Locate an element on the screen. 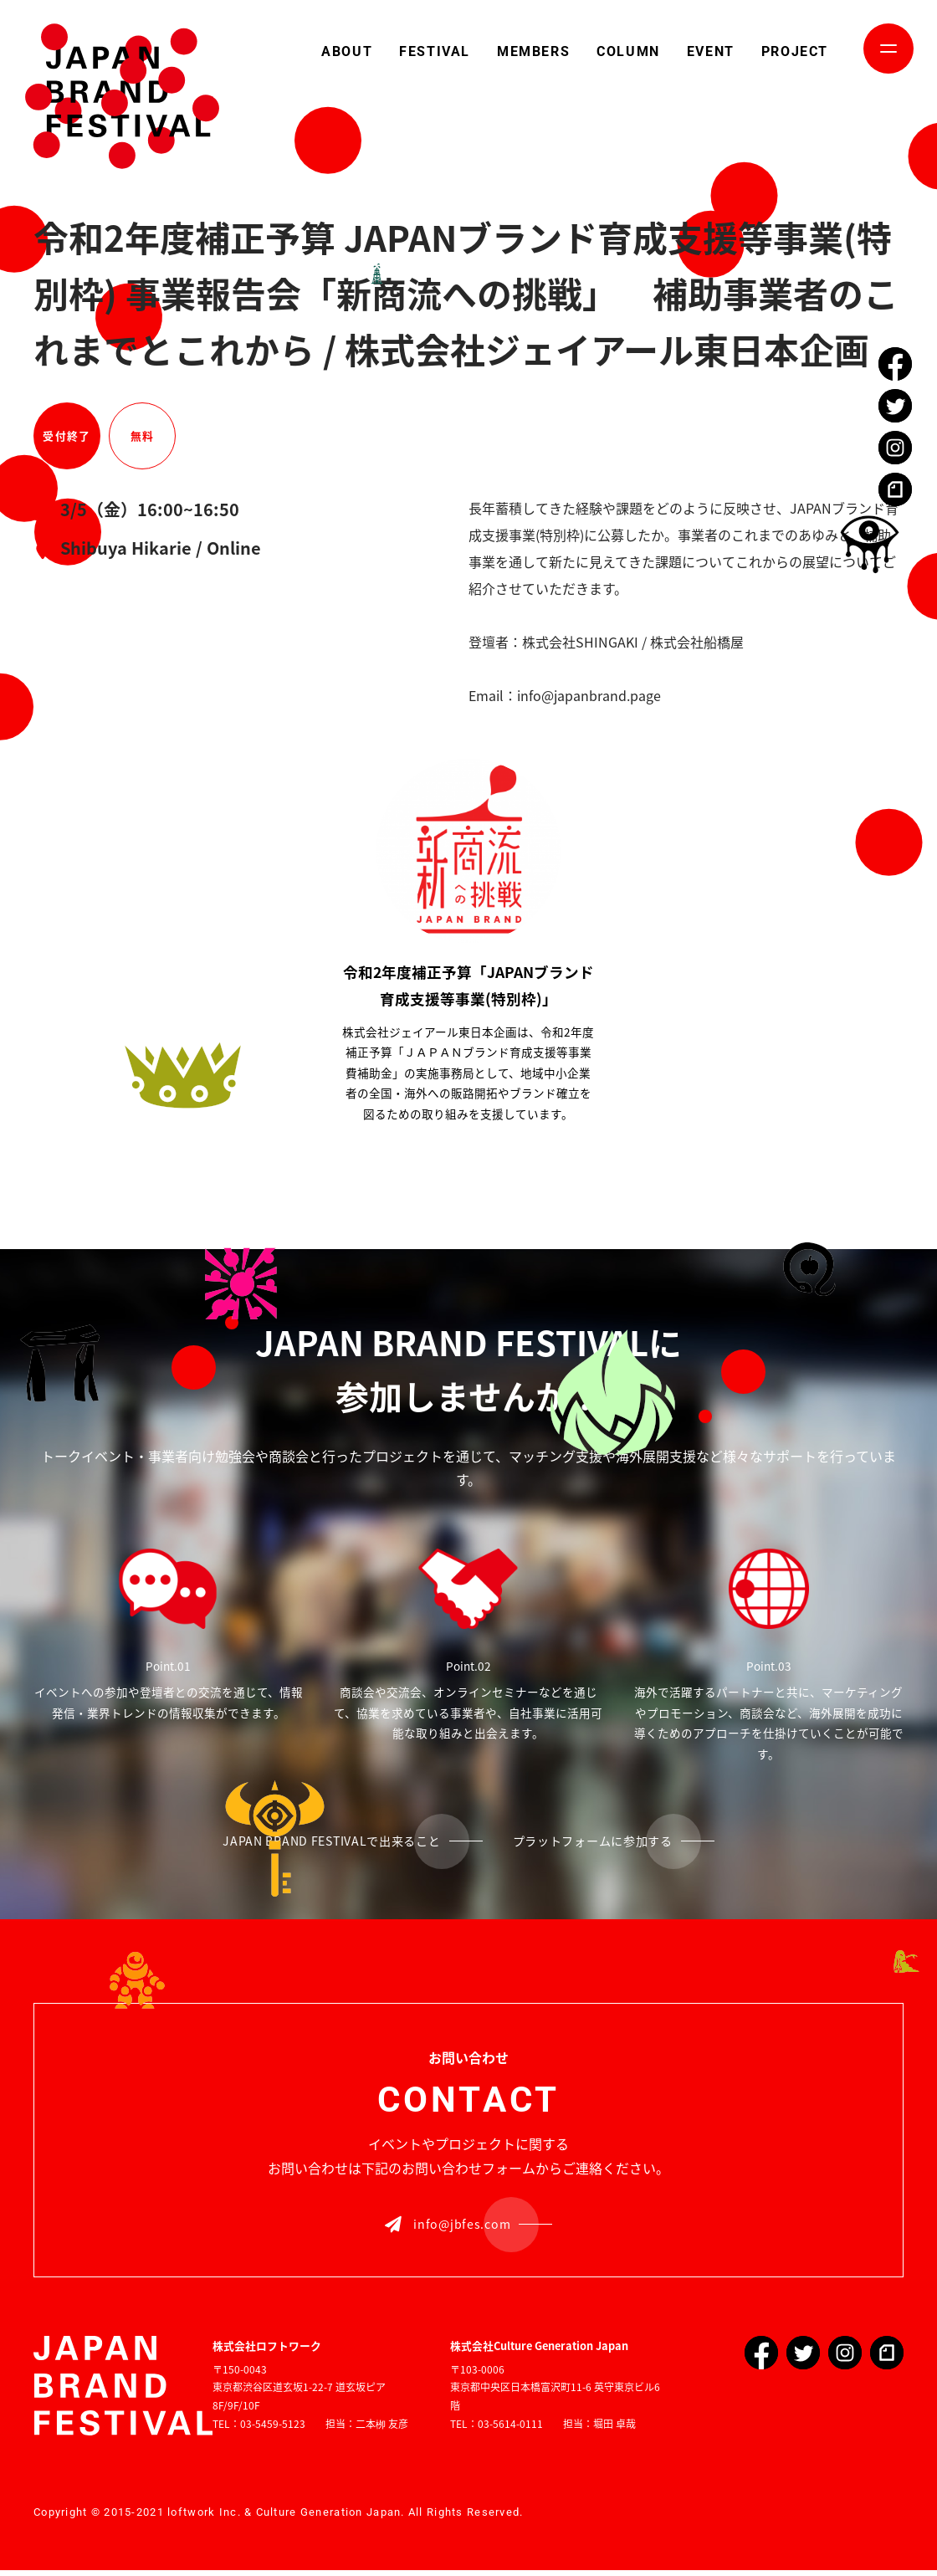 The height and width of the screenshot is (2576, 937). indicates a horror or gore content warning is located at coordinates (869, 544).